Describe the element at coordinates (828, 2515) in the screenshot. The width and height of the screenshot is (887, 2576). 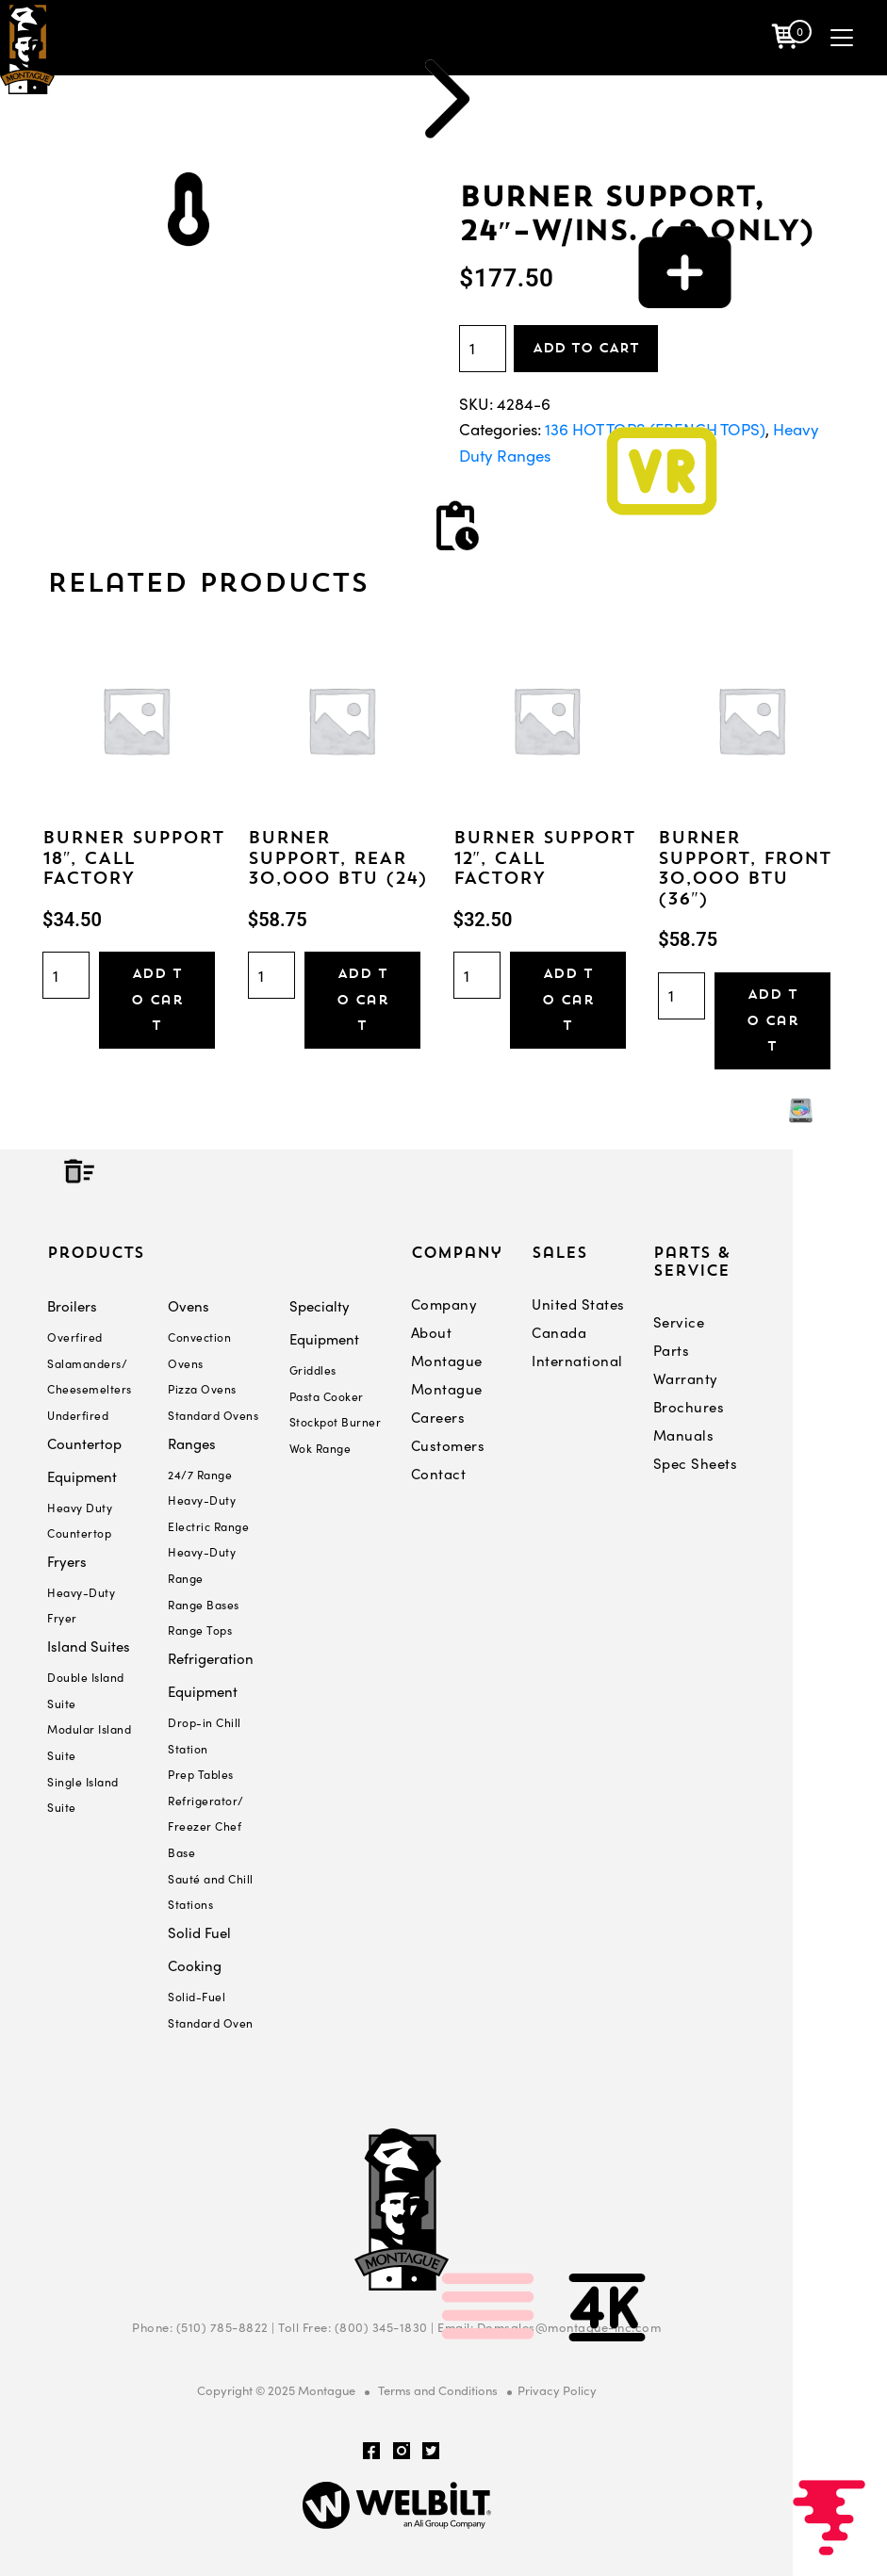
I see `indicates severe weather alert or tornado warning` at that location.